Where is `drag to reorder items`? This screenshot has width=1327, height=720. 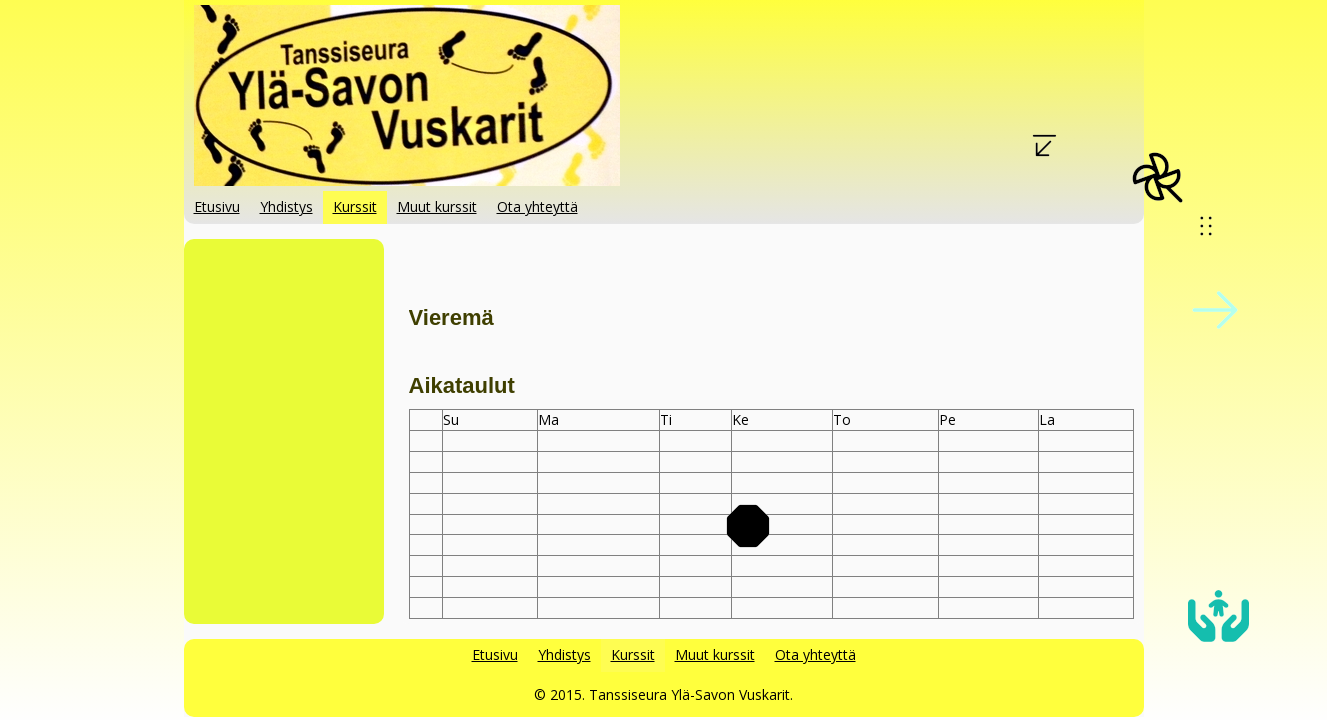 drag to reorder items is located at coordinates (1206, 226).